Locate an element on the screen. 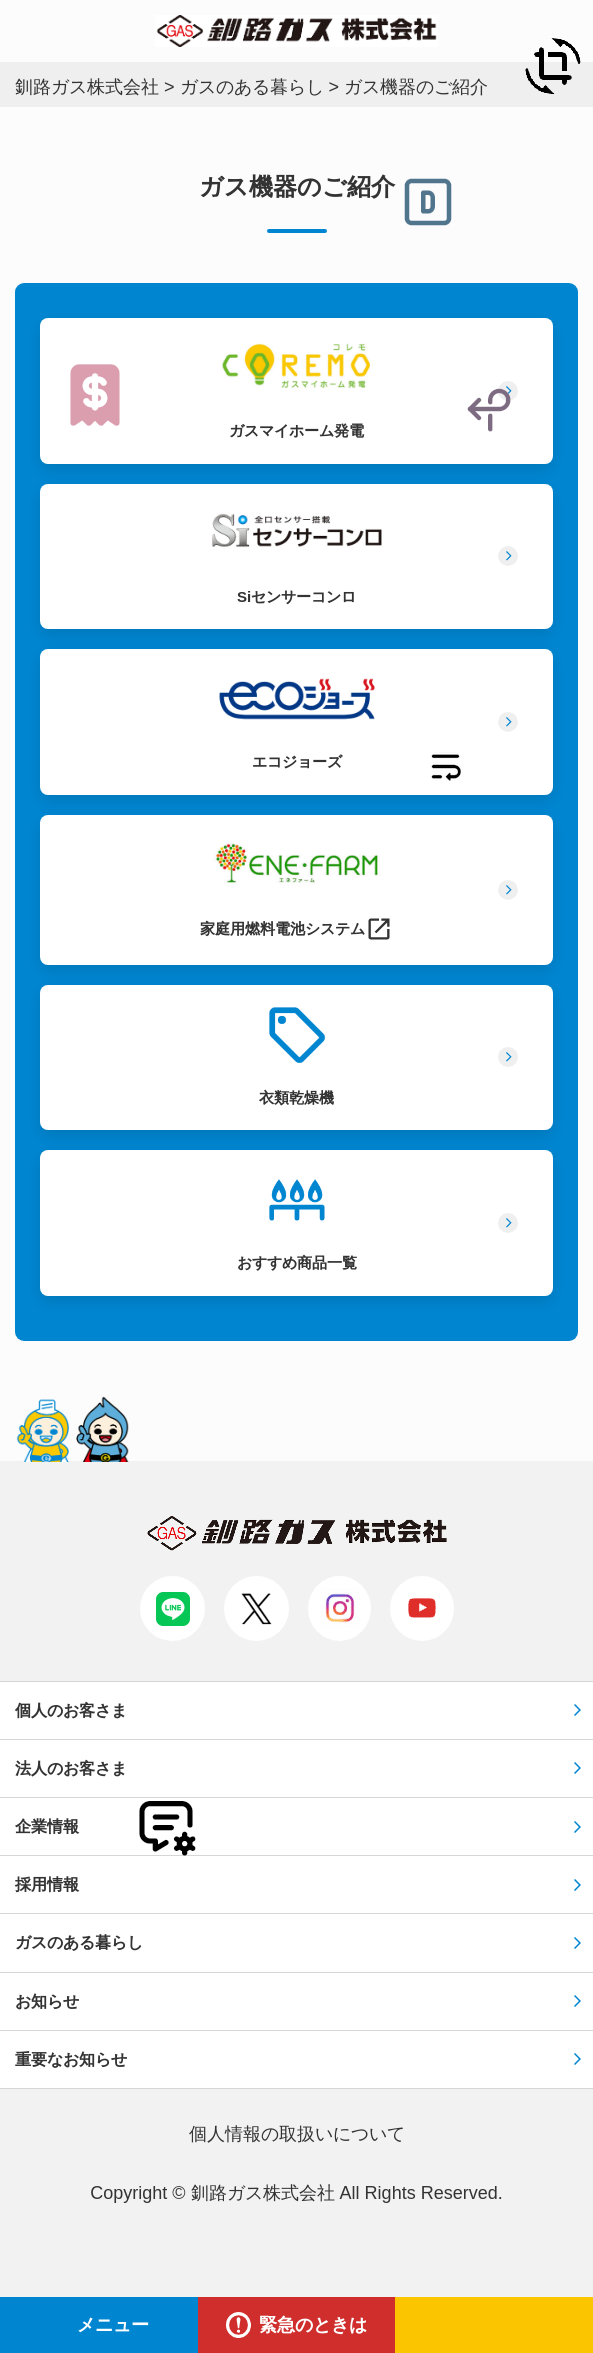 The image size is (593, 2353). rotate and crop an image is located at coordinates (553, 66).